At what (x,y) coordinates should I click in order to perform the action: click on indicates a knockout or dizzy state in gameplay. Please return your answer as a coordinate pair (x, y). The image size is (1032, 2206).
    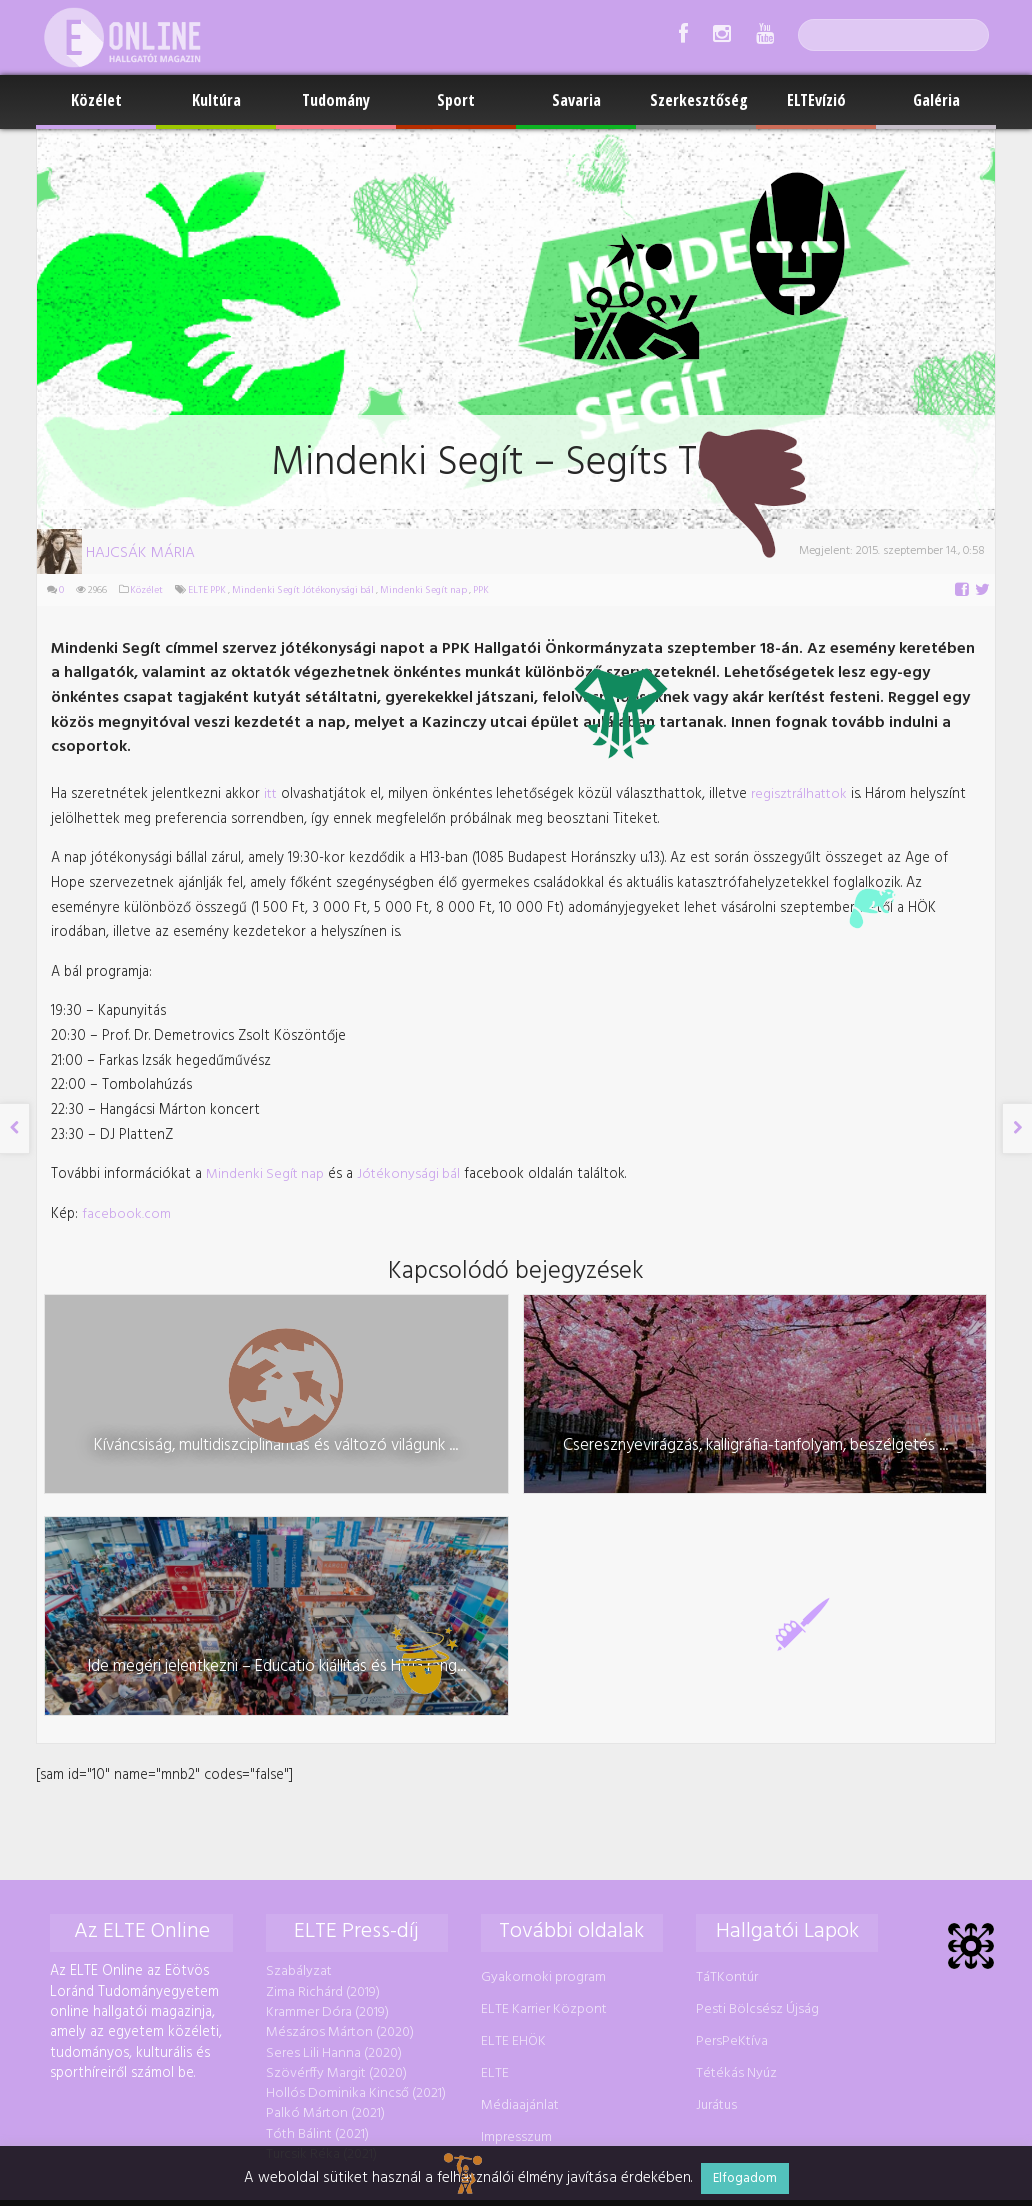
    Looking at the image, I should click on (424, 1660).